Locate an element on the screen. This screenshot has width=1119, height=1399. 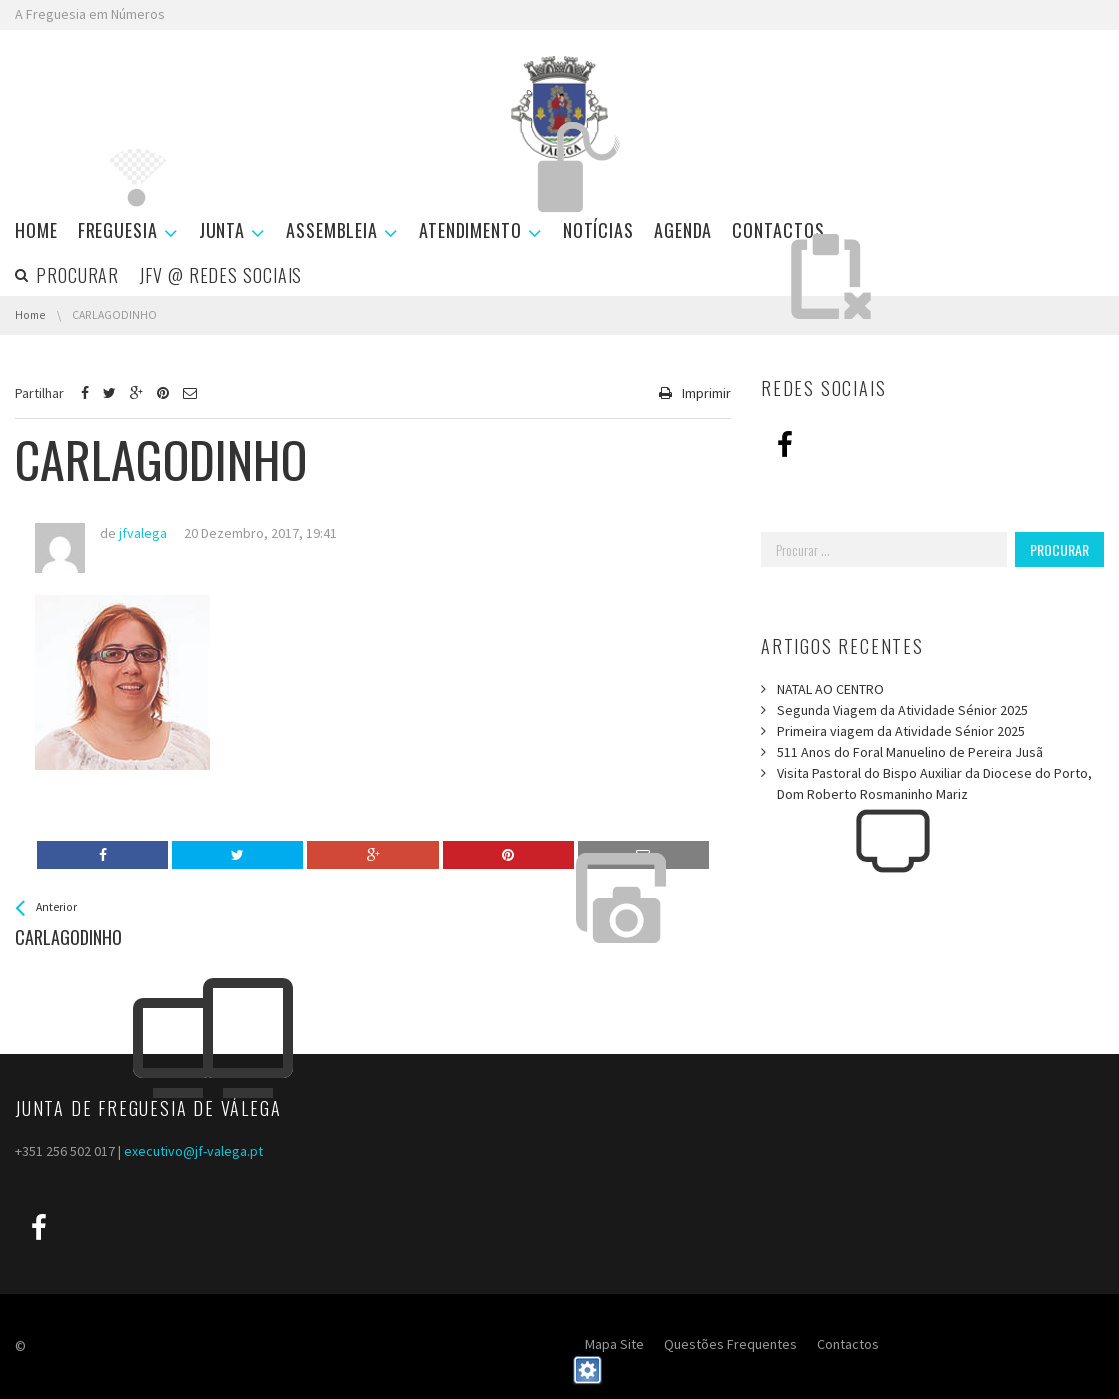
indicates active wireless network connection is located at coordinates (136, 175).